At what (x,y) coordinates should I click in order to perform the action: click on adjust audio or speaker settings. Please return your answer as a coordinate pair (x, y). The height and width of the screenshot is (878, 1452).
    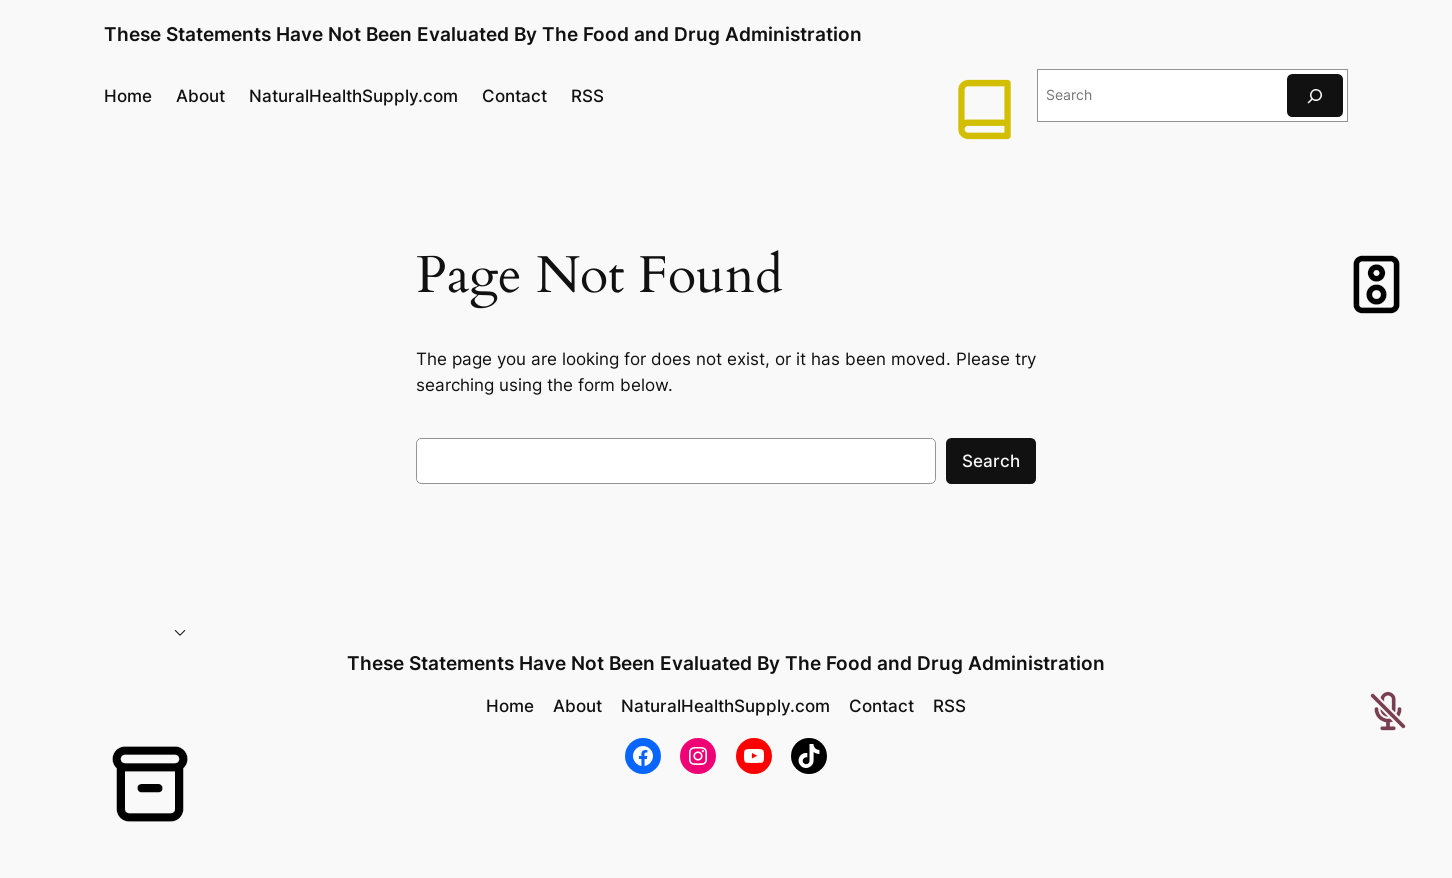
    Looking at the image, I should click on (1376, 284).